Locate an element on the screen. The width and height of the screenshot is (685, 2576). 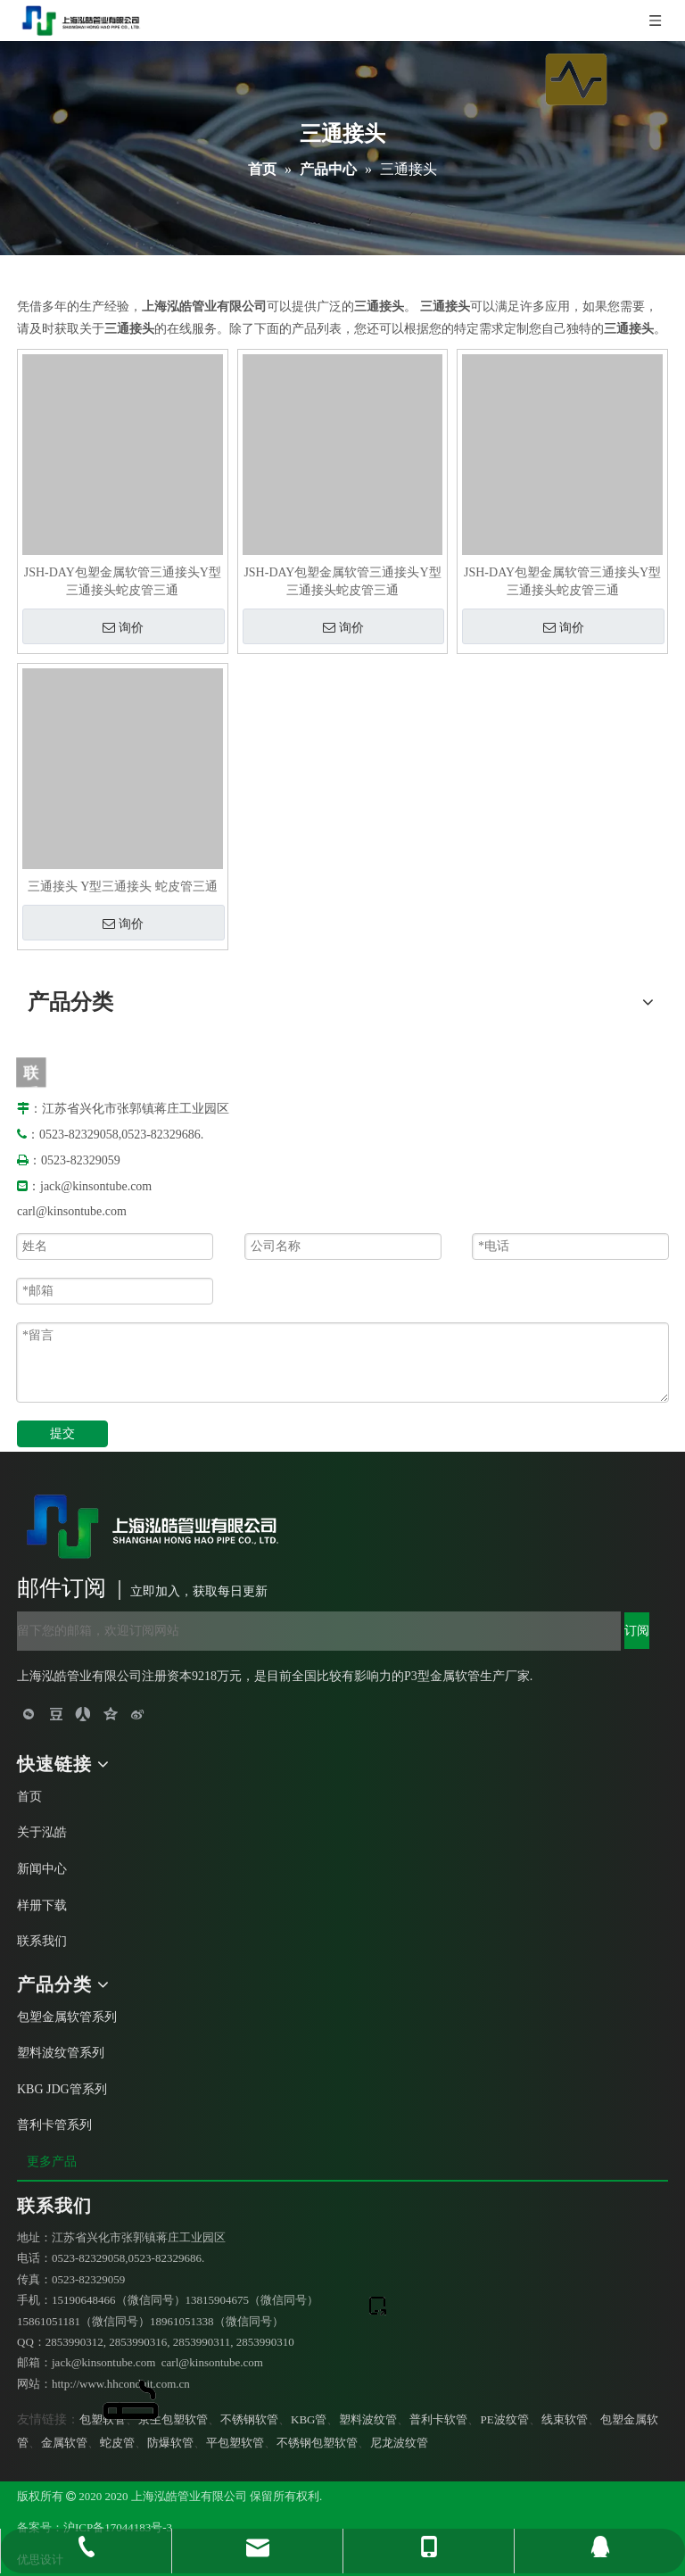
share content from iPad is located at coordinates (377, 2306).